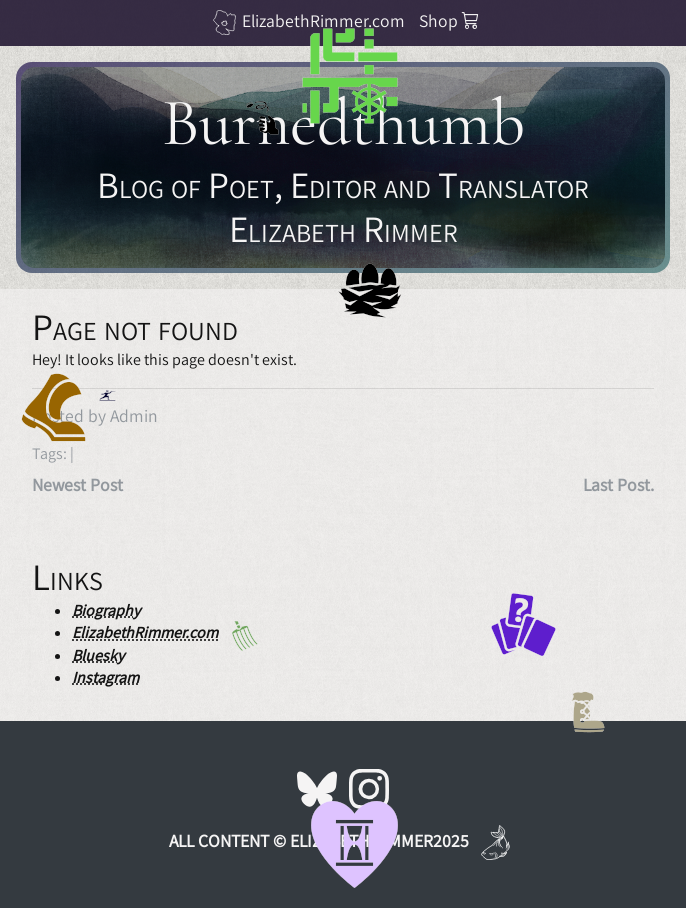  Describe the element at coordinates (588, 712) in the screenshot. I see `select winter boot equipment` at that location.